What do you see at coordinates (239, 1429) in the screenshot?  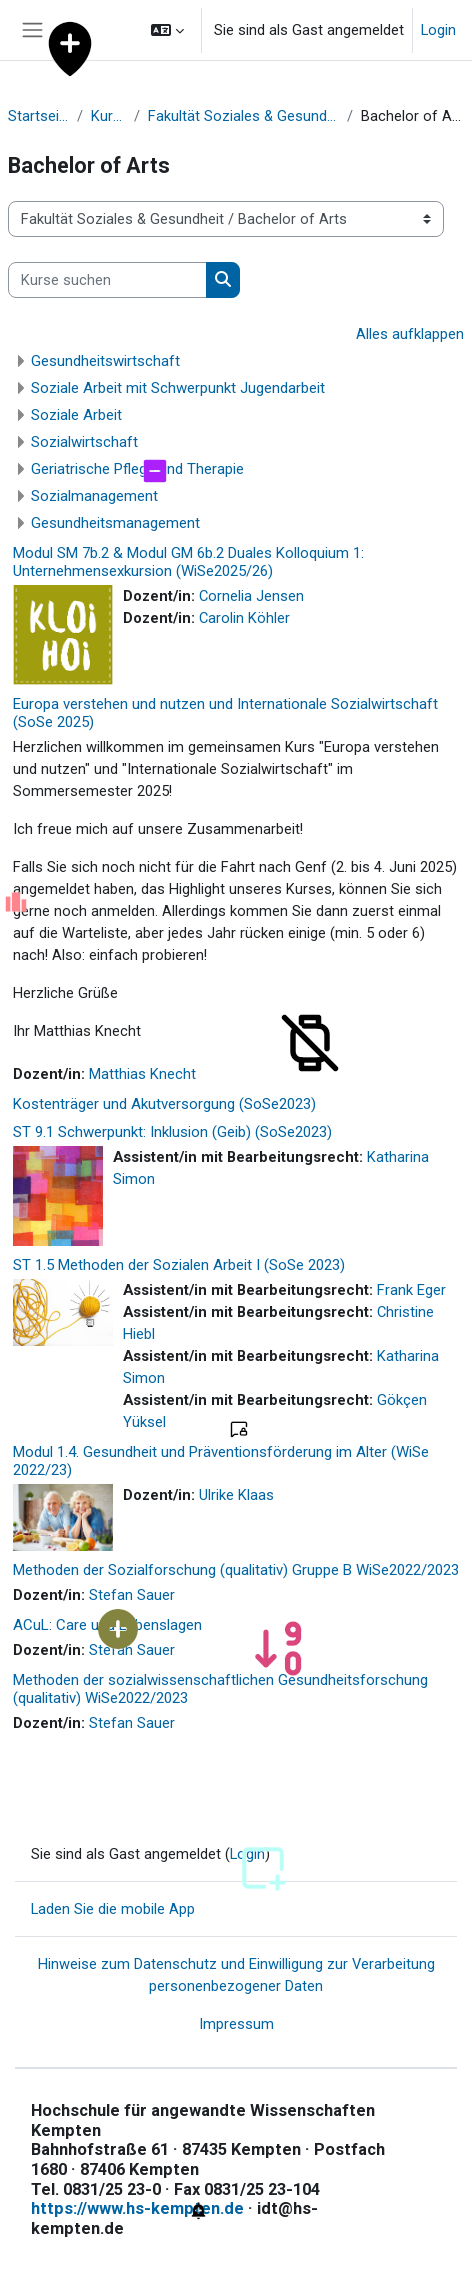 I see `access encrypted or private messages` at bounding box center [239, 1429].